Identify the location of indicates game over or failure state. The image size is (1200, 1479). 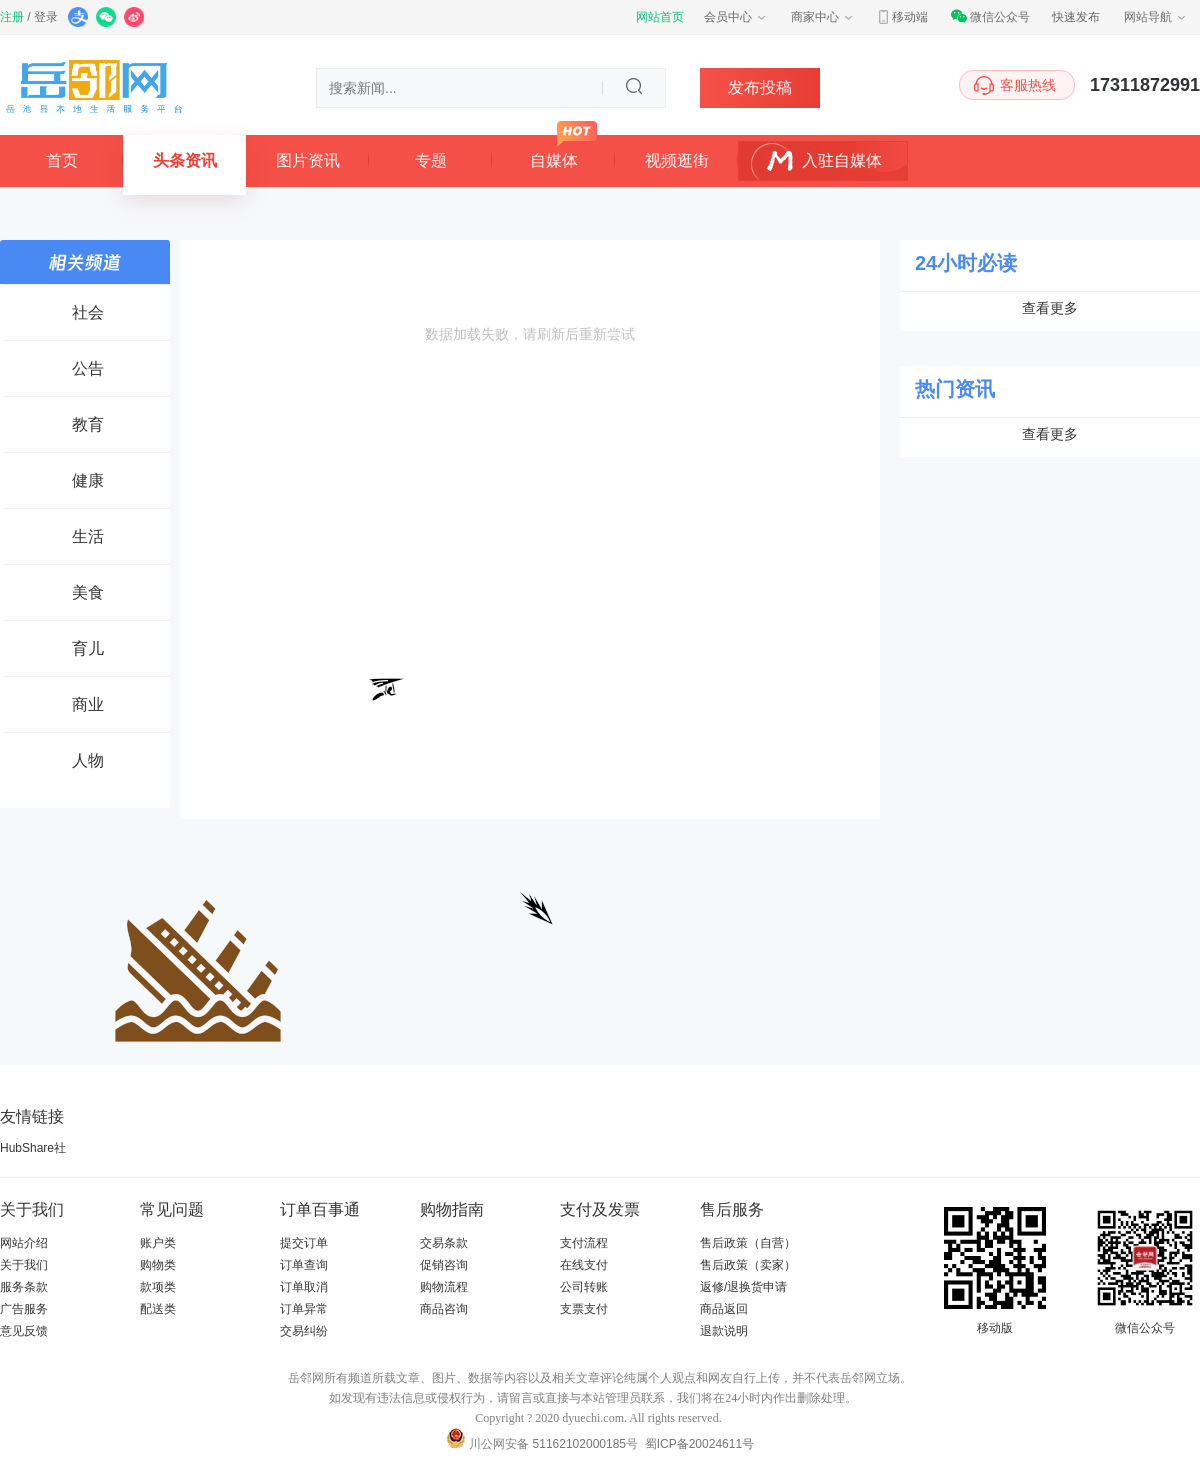
(198, 959).